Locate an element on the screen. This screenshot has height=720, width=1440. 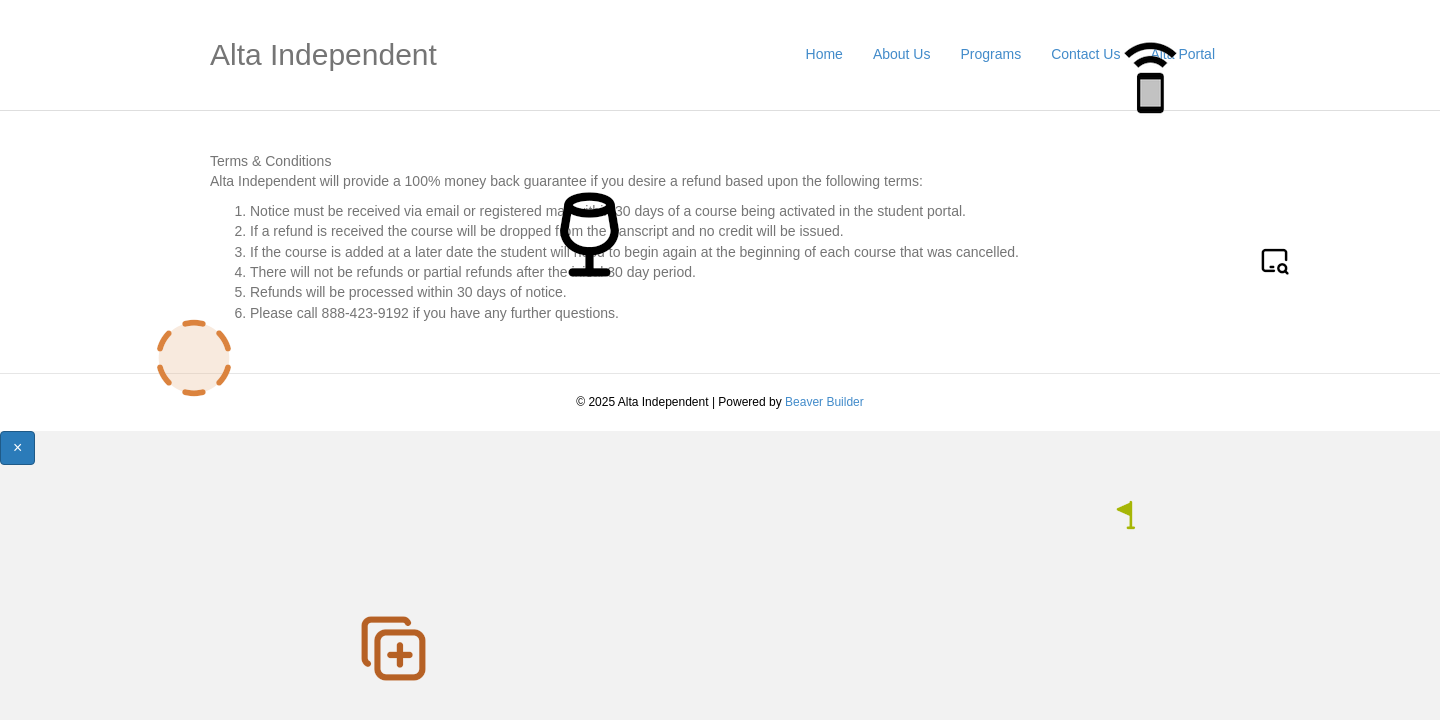
flag or mark an important item is located at coordinates (1128, 515).